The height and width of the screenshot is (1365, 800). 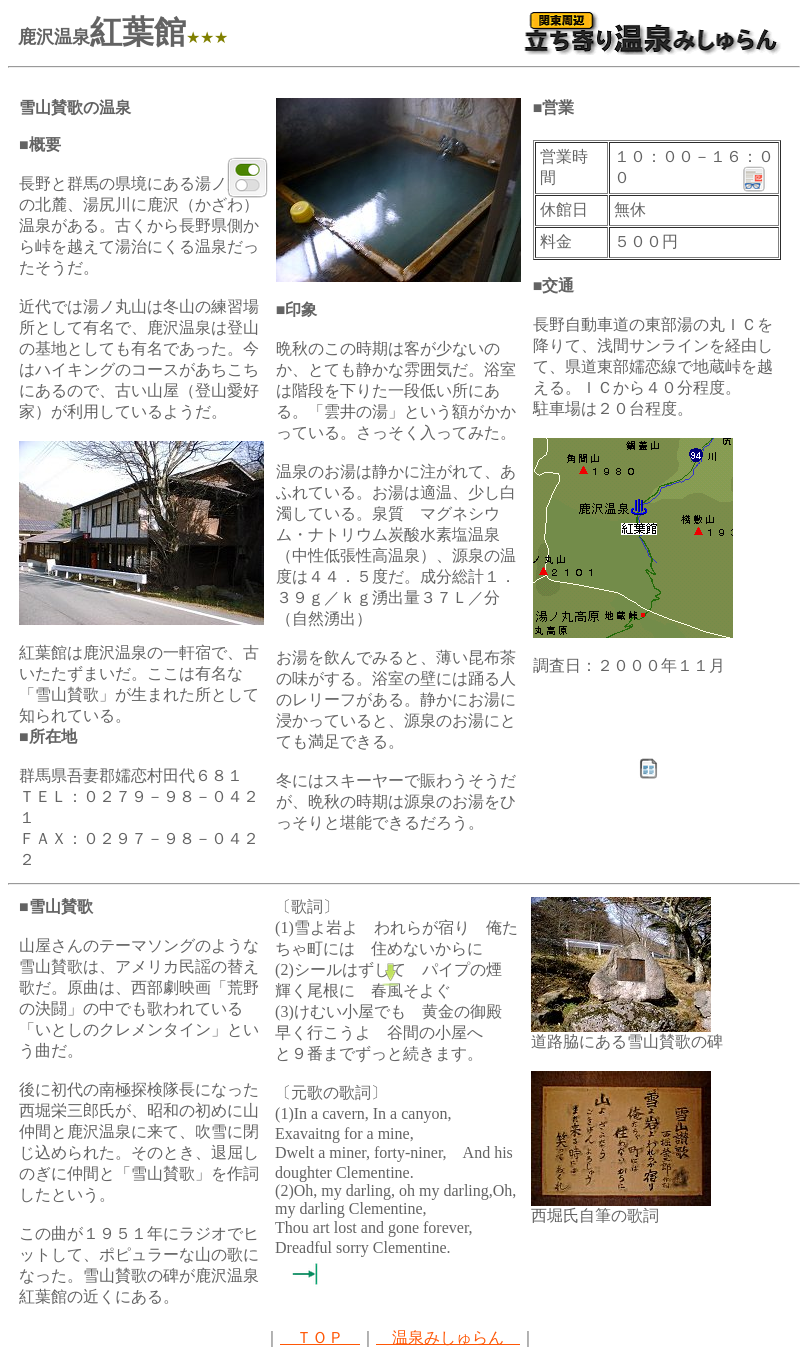 I want to click on open evince document viewer, so click(x=754, y=179).